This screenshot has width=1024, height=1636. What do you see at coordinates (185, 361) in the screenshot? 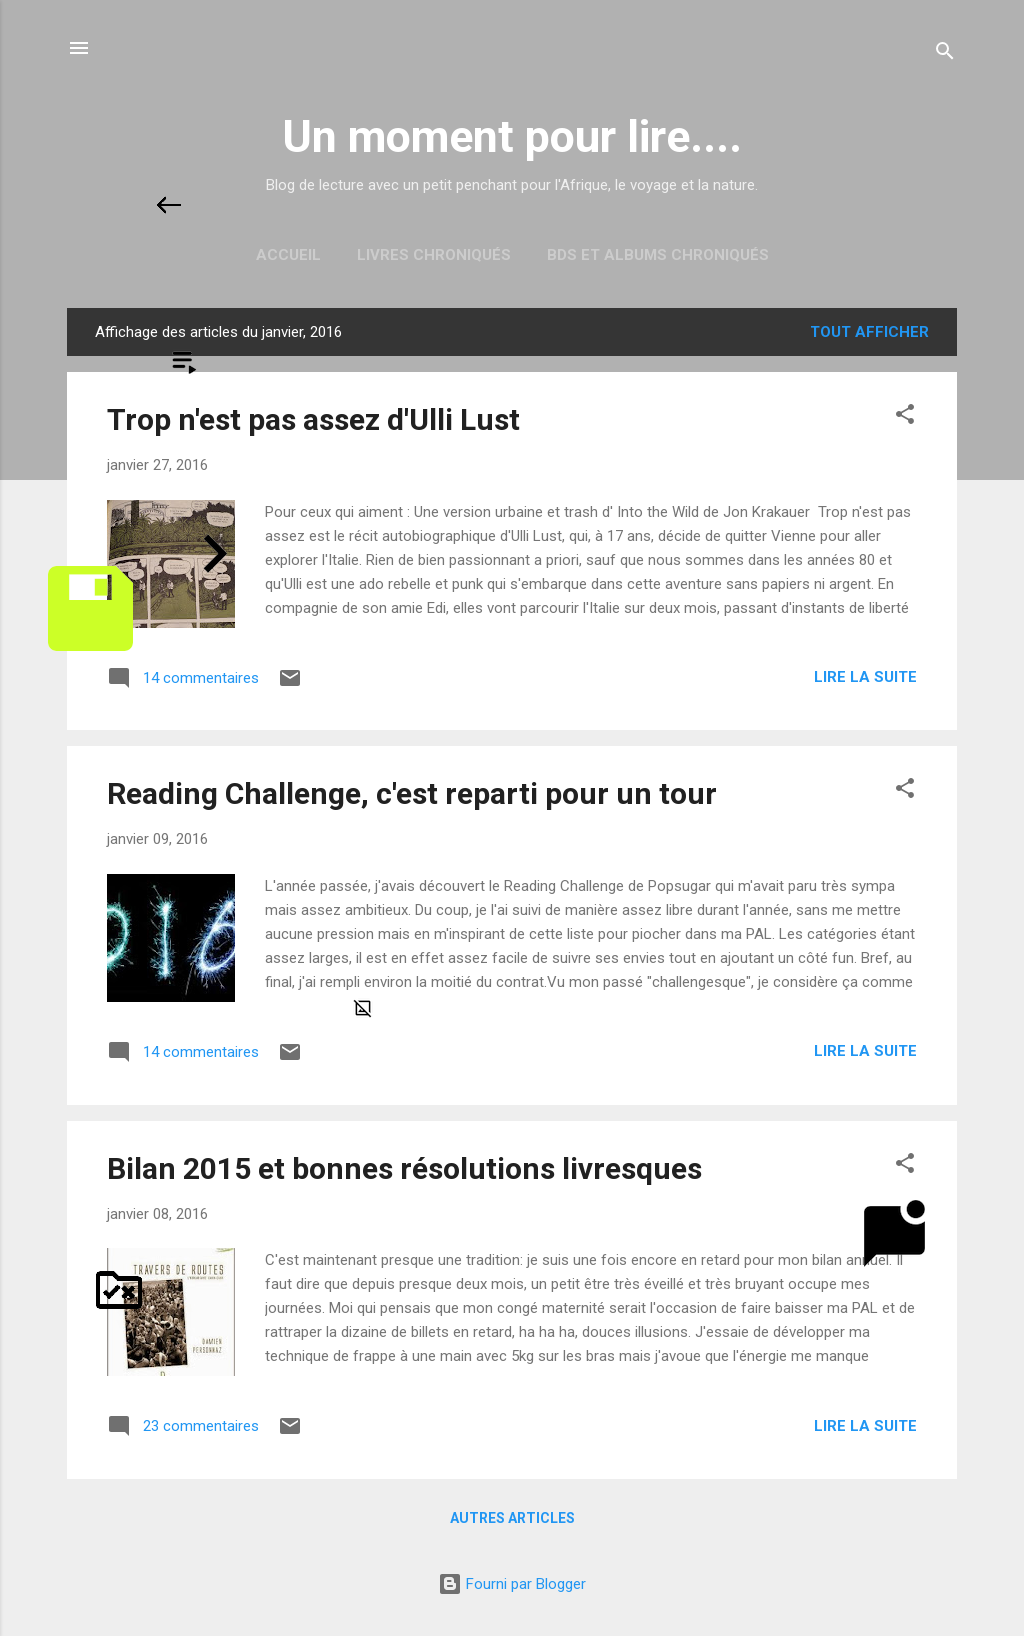
I see `play all items in a playlist` at bounding box center [185, 361].